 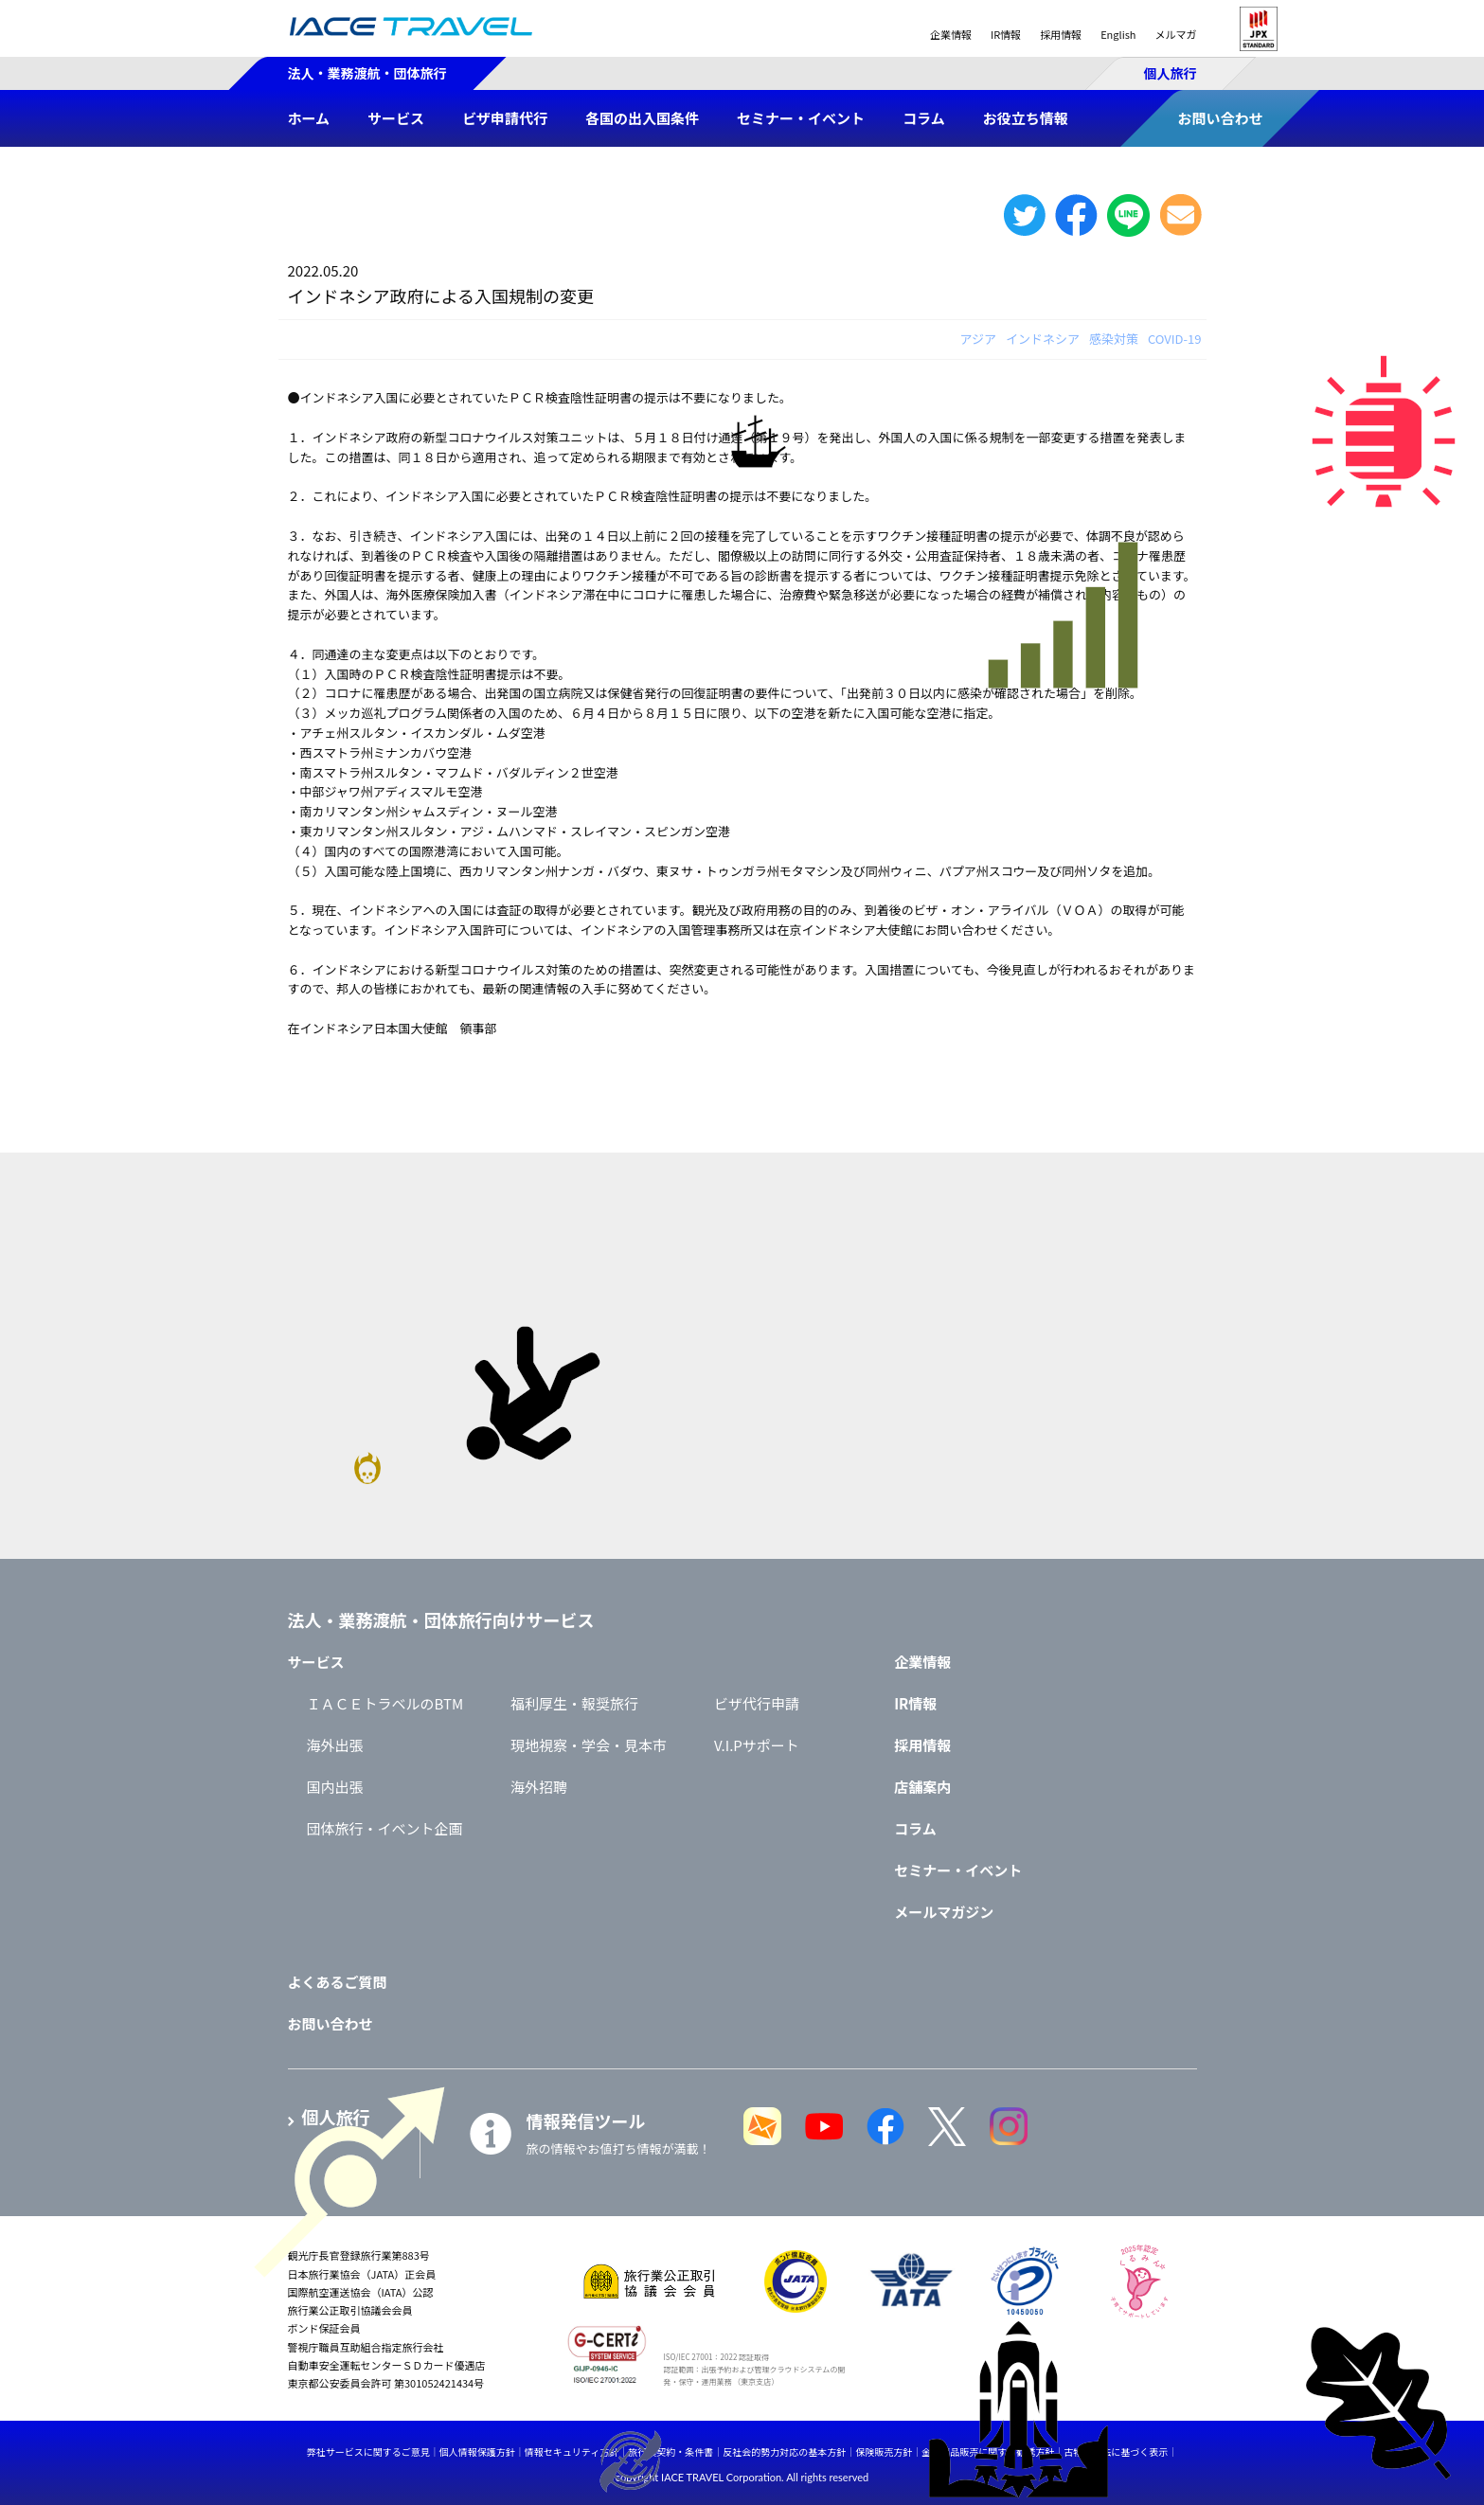 What do you see at coordinates (1384, 431) in the screenshot?
I see `access asian or lunar new year themed content` at bounding box center [1384, 431].